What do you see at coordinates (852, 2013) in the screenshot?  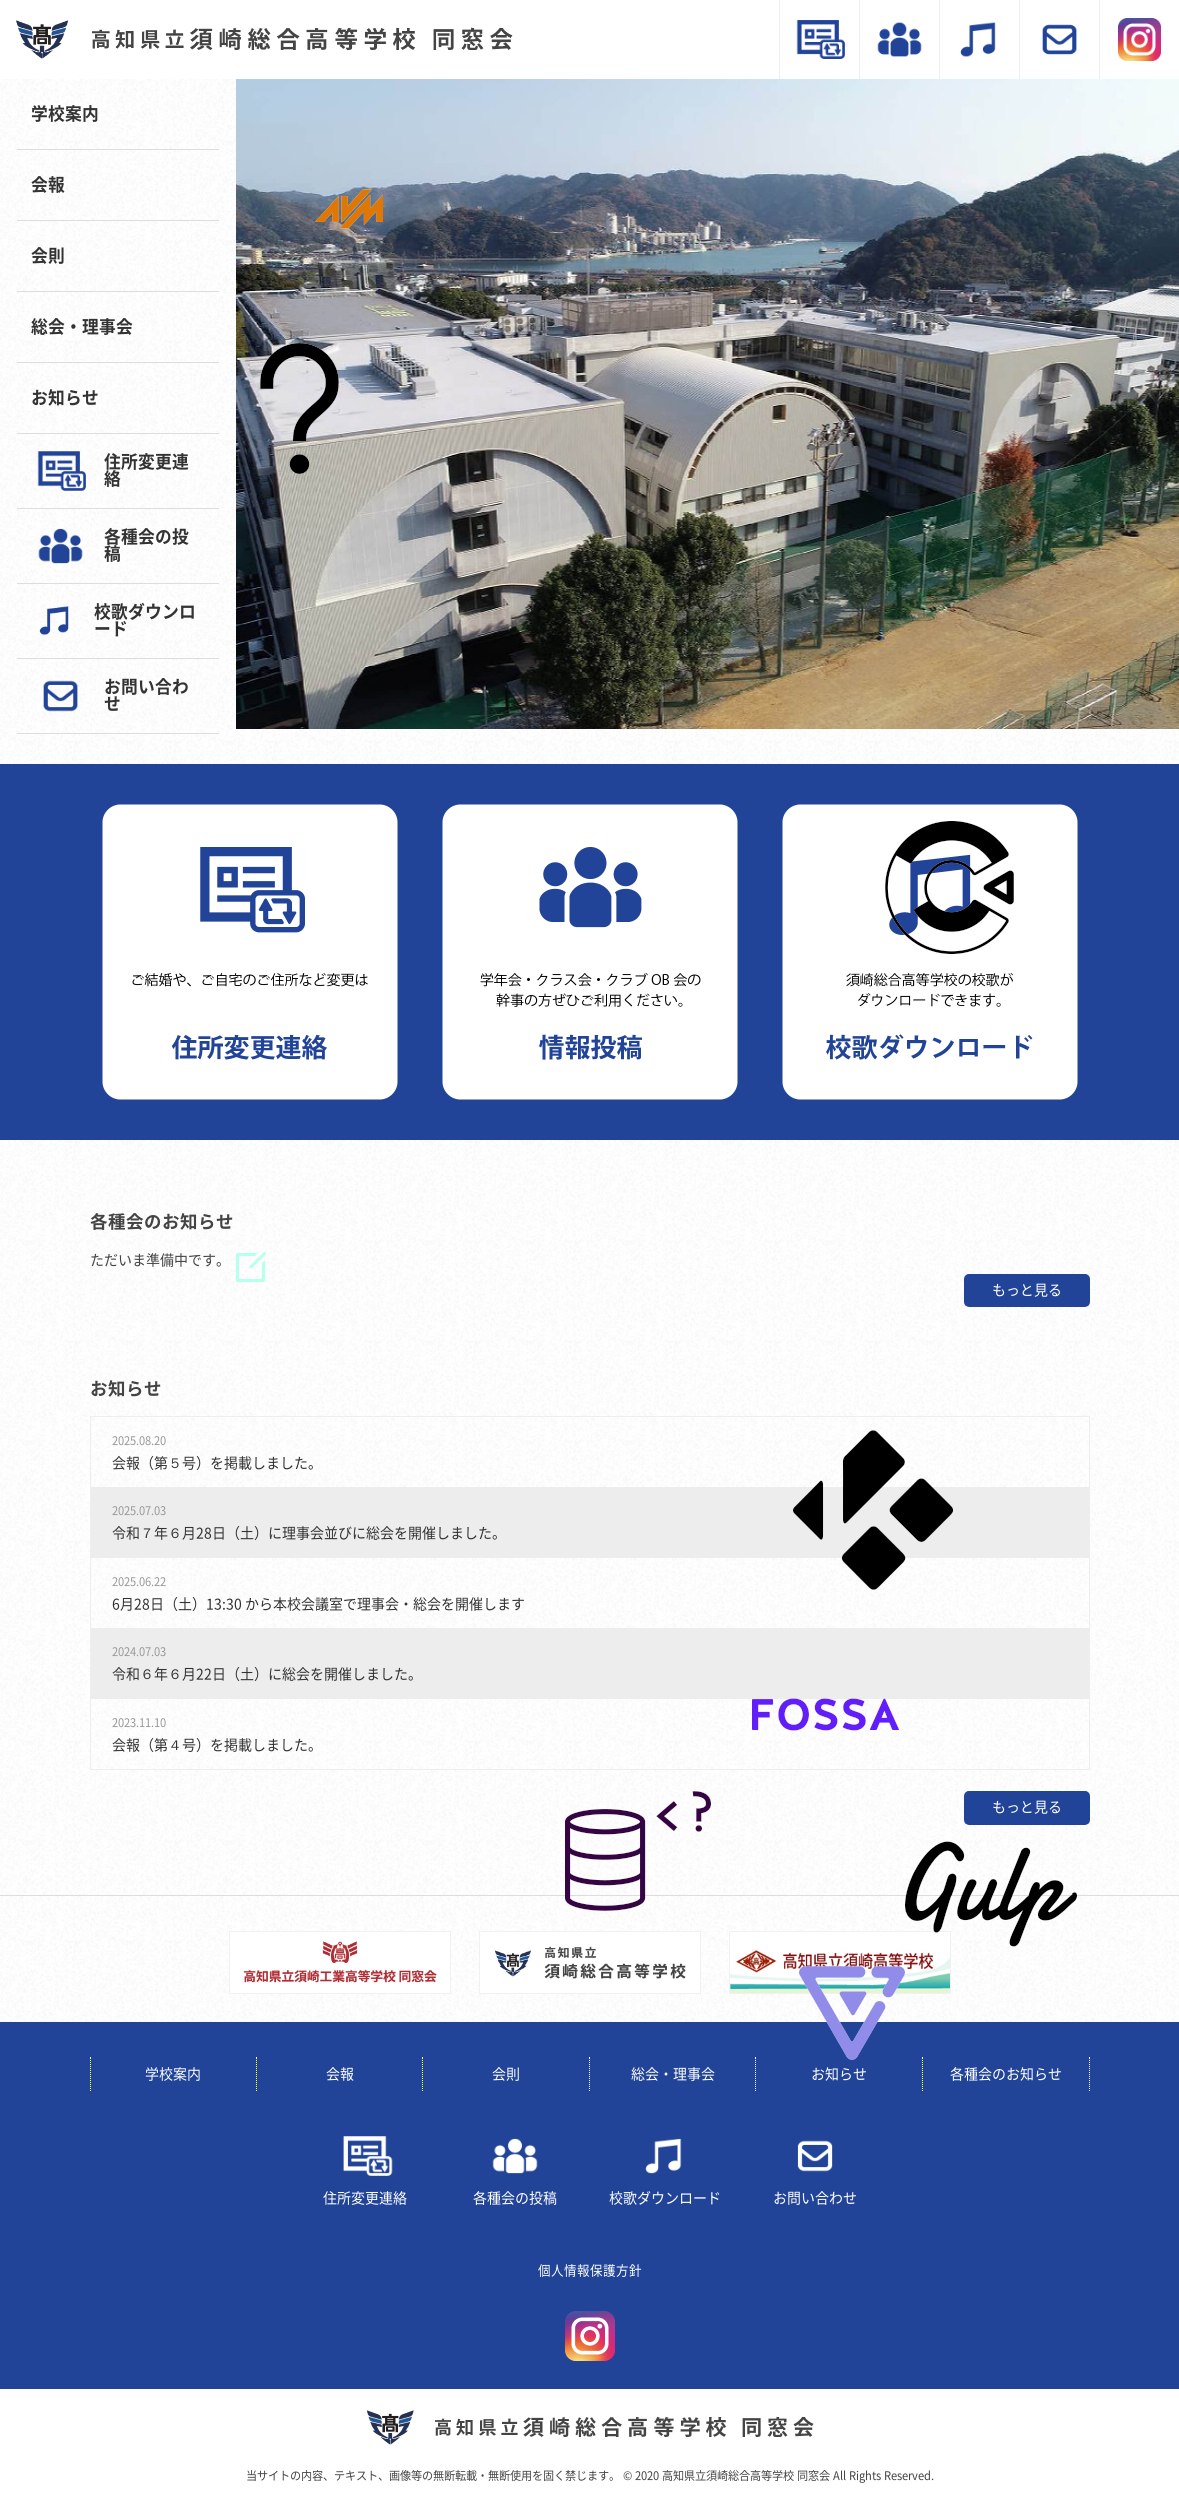 I see `navigate to AntV data visualization library` at bounding box center [852, 2013].